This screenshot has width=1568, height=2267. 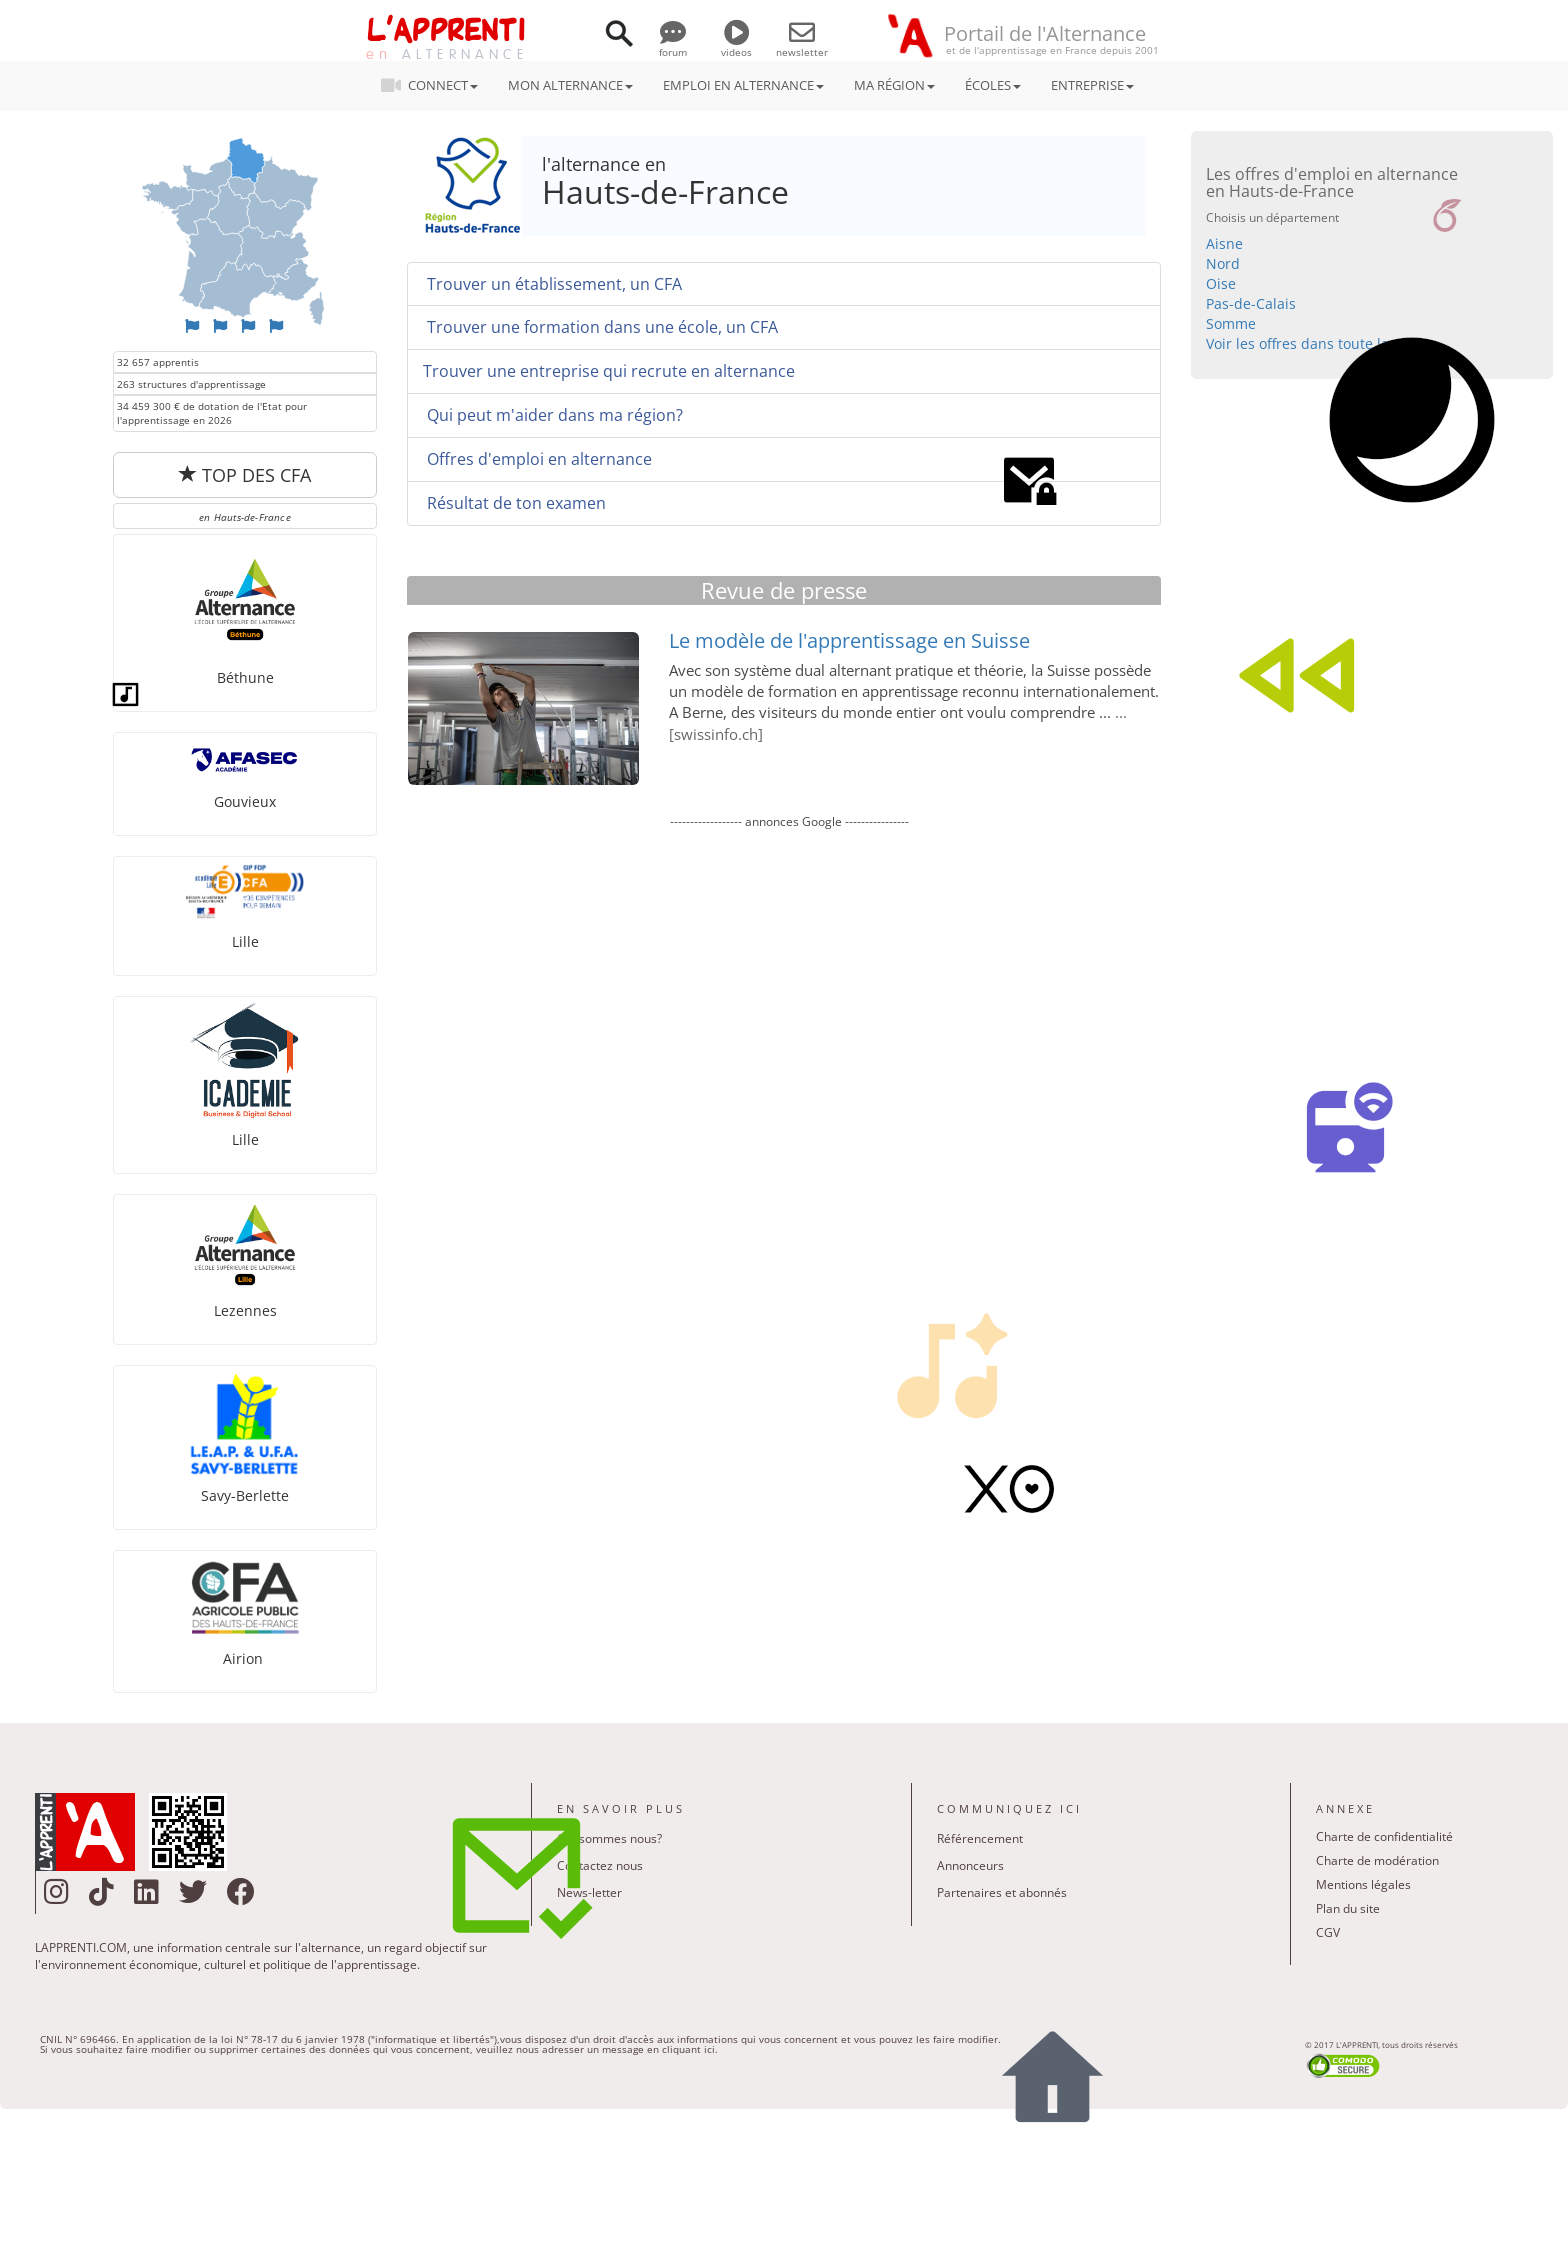 I want to click on open music video player, so click(x=125, y=694).